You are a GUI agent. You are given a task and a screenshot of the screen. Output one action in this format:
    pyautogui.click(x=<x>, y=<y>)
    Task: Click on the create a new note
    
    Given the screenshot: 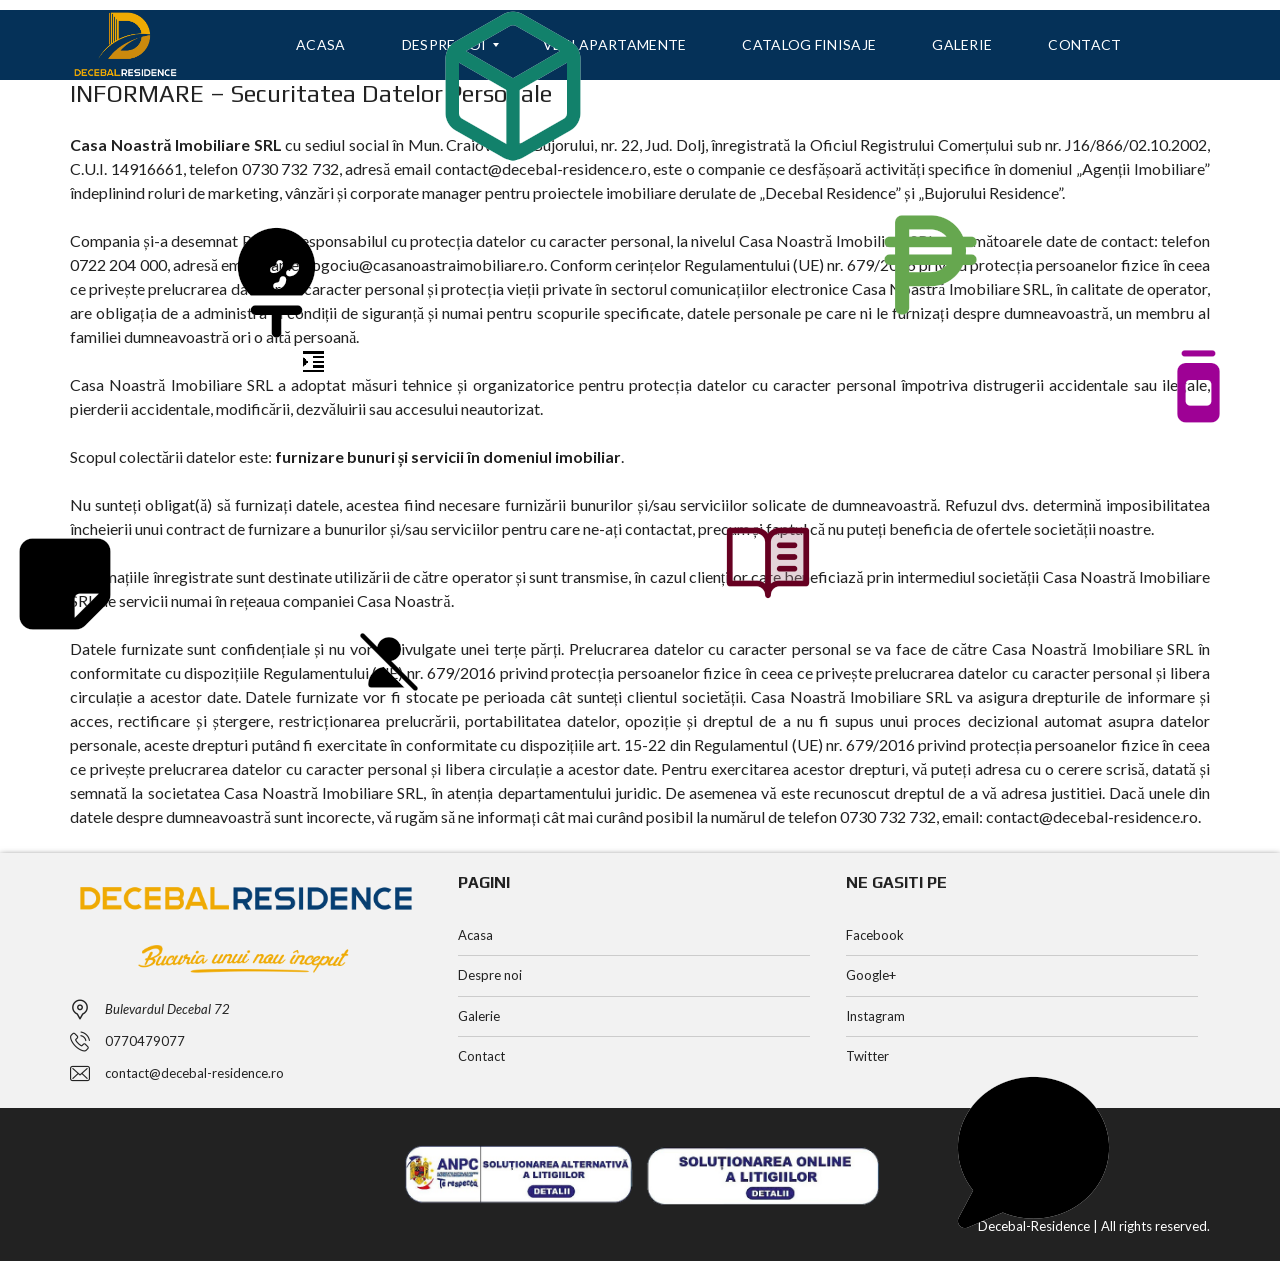 What is the action you would take?
    pyautogui.click(x=65, y=584)
    